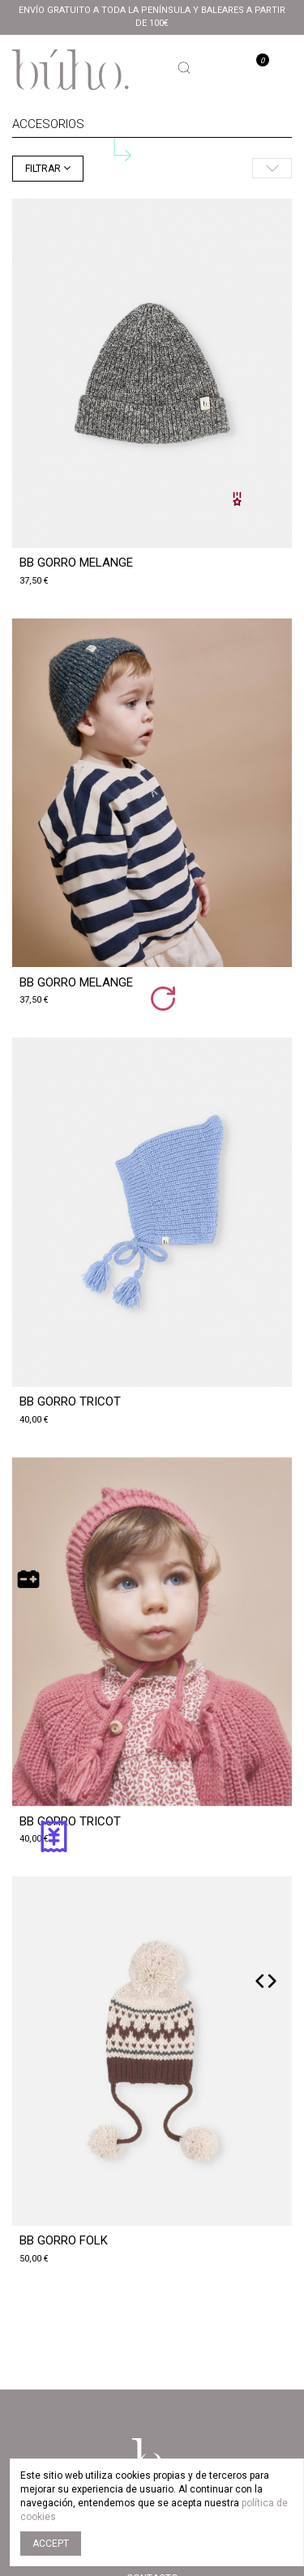  Describe the element at coordinates (237, 499) in the screenshot. I see `view achievements or awards` at that location.